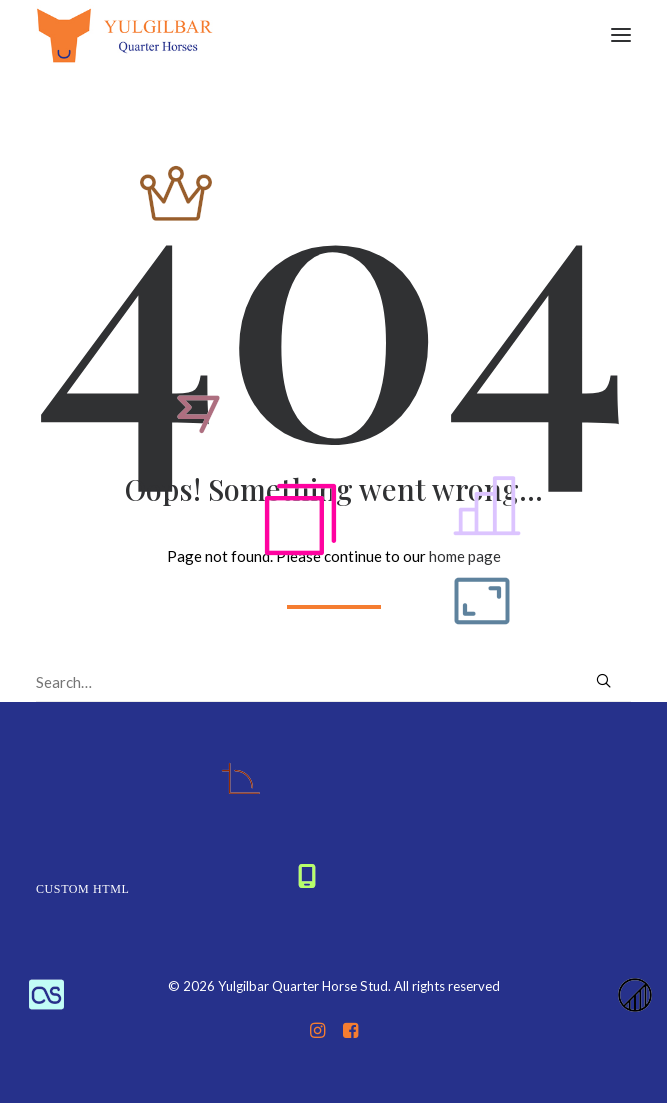 Image resolution: width=667 pixels, height=1103 pixels. Describe the element at coordinates (46, 994) in the screenshot. I see `open Last.fm app or website` at that location.